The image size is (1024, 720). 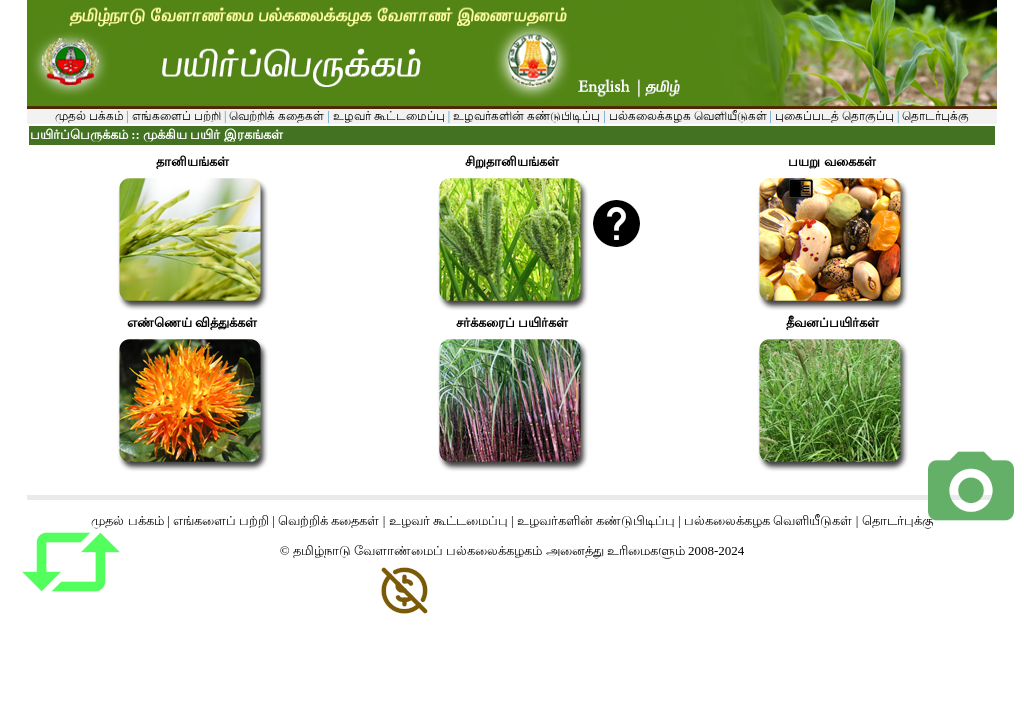 I want to click on access help or support, so click(x=616, y=223).